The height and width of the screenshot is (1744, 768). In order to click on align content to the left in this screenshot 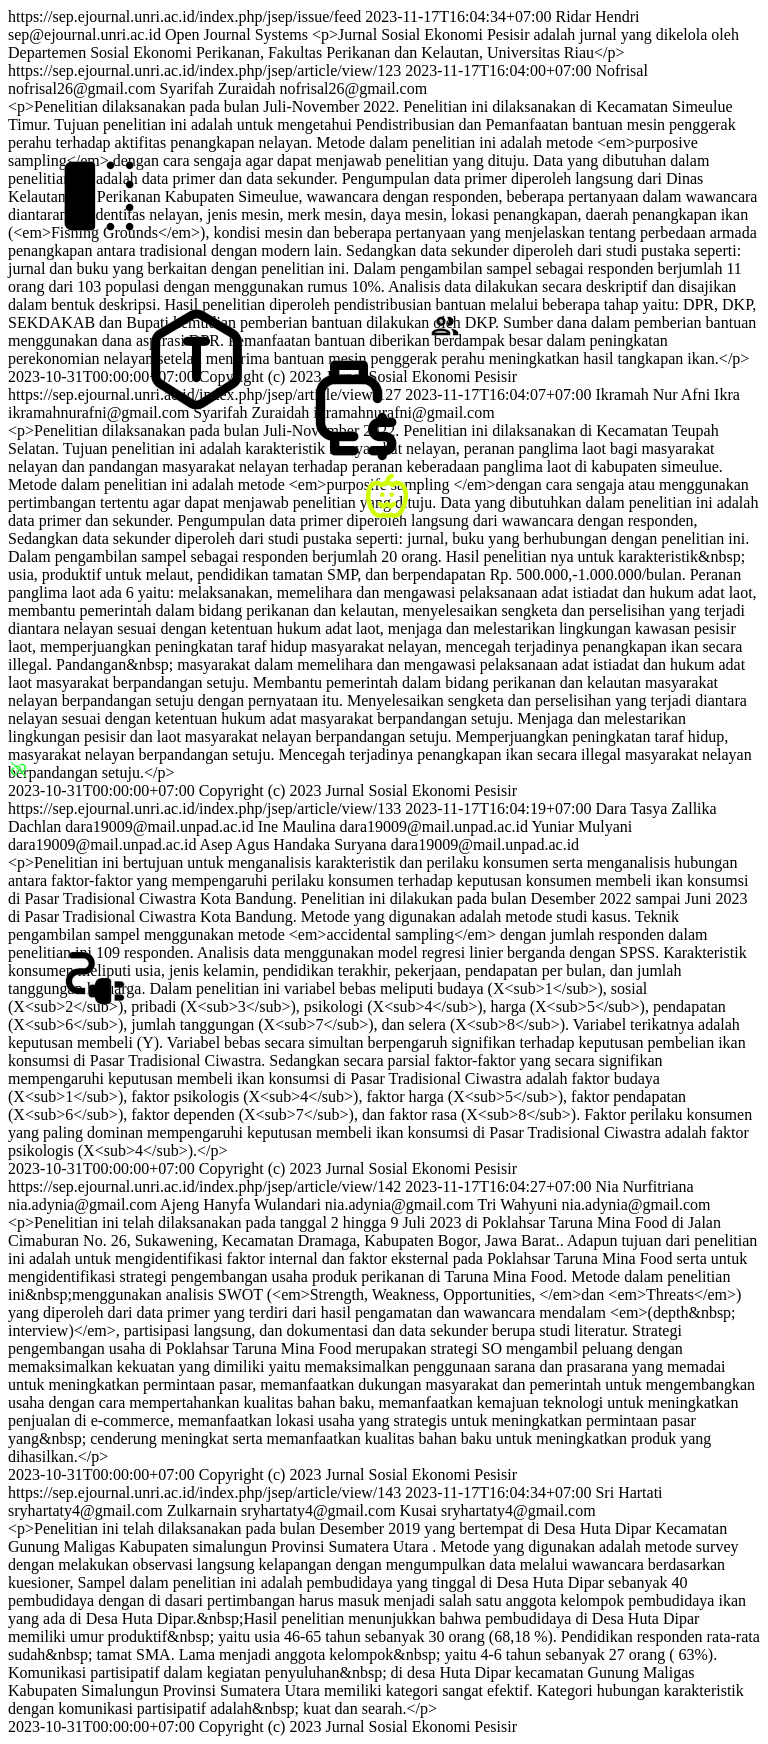, I will do `click(99, 196)`.